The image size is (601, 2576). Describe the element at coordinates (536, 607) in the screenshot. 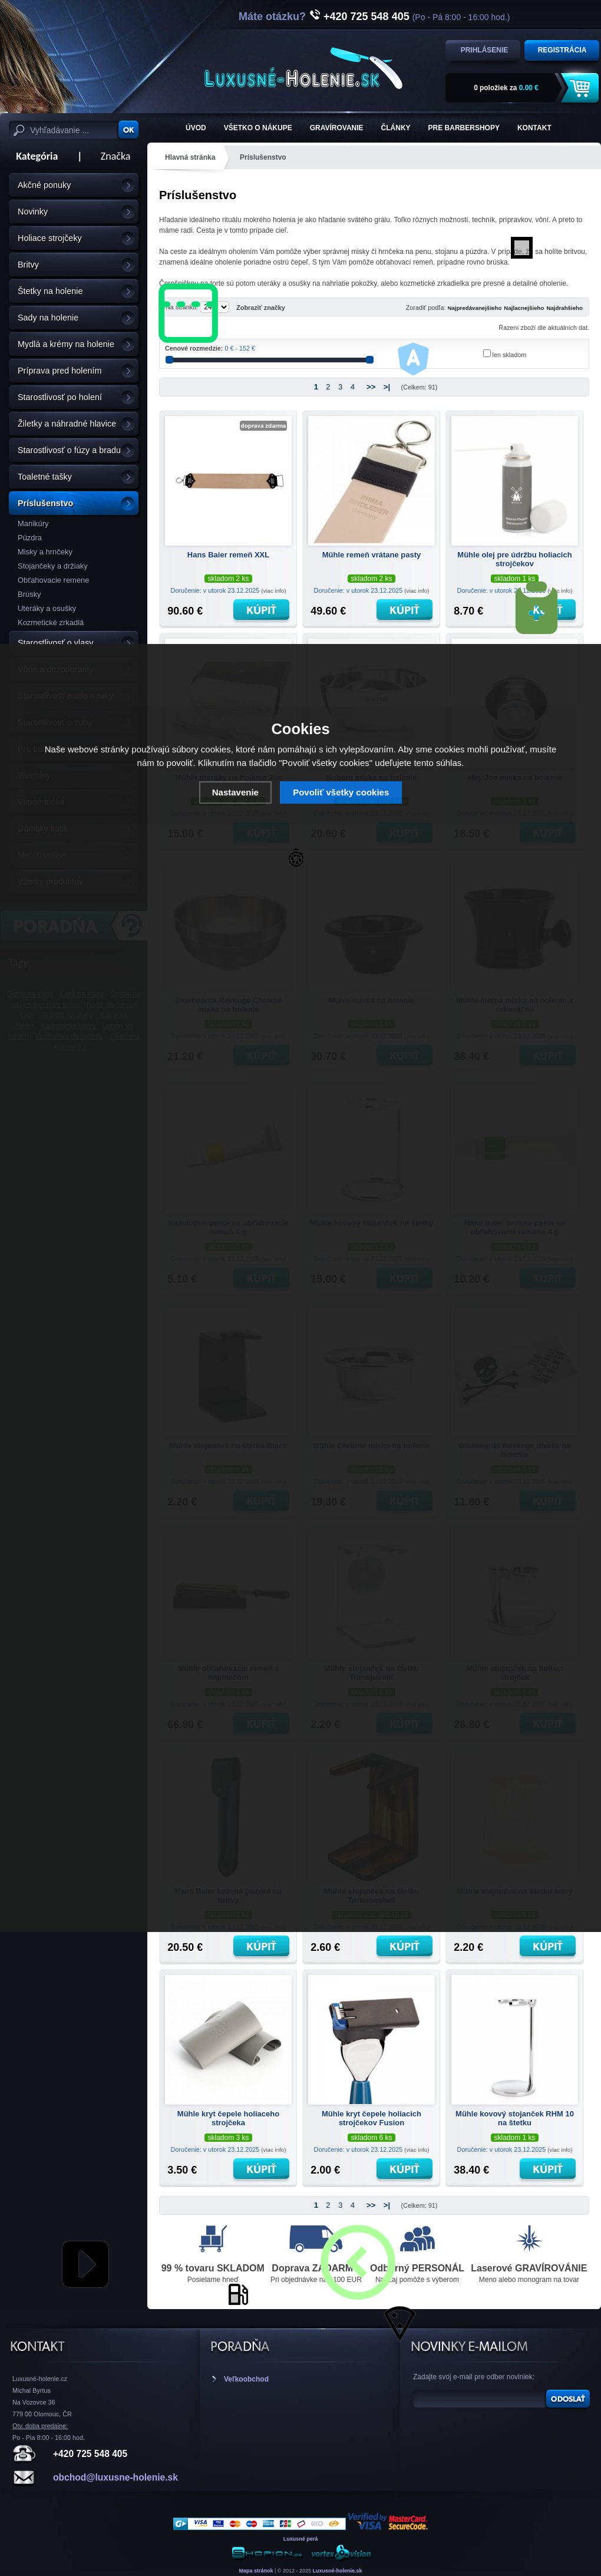

I see `add new item to clipboard` at that location.